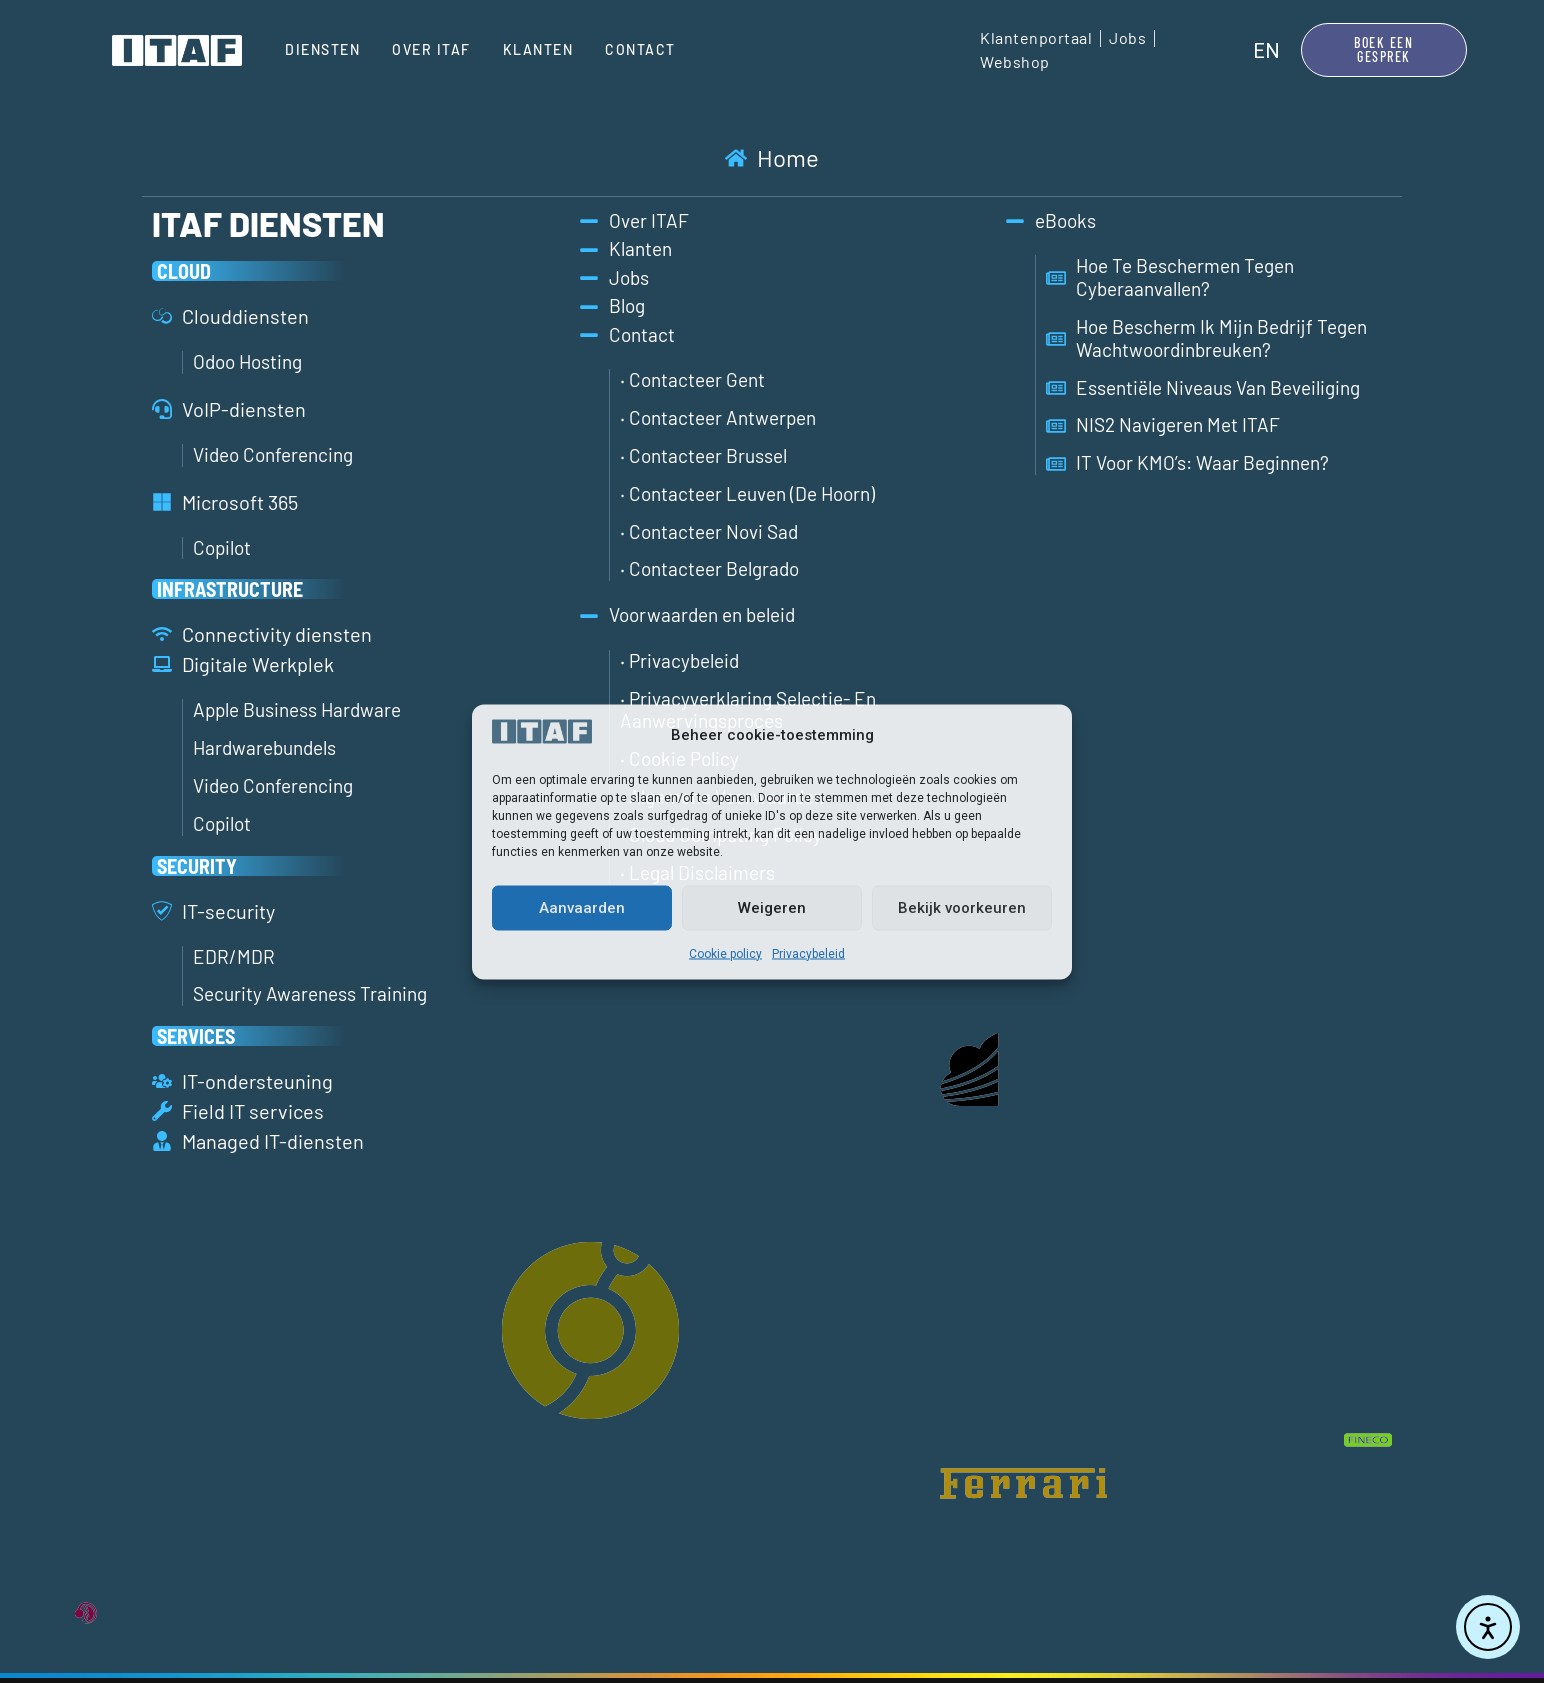 The height and width of the screenshot is (1683, 1544). What do you see at coordinates (1023, 1483) in the screenshot?
I see `Ferrari brand logo` at bounding box center [1023, 1483].